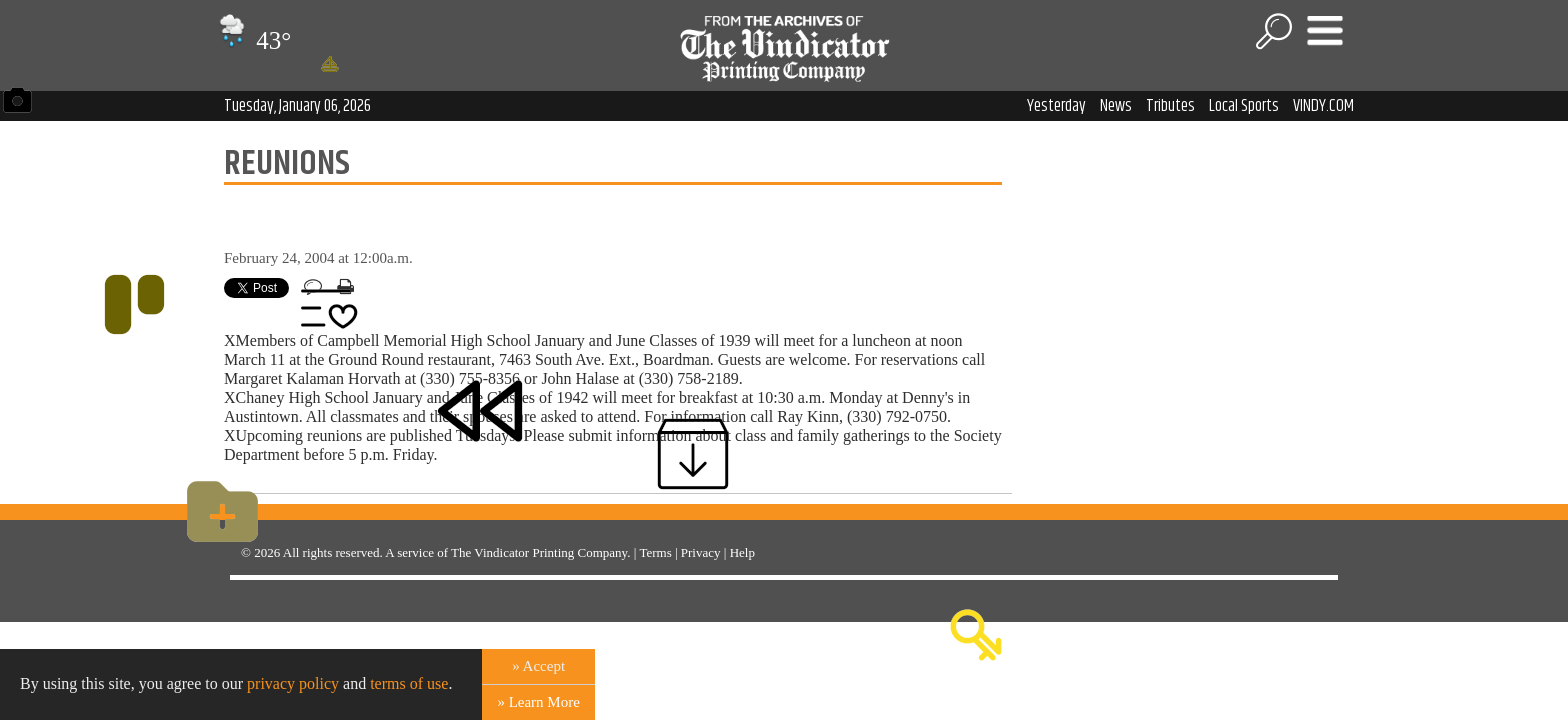 This screenshot has width=1568, height=720. What do you see at coordinates (326, 308) in the screenshot?
I see `view your favorites list` at bounding box center [326, 308].